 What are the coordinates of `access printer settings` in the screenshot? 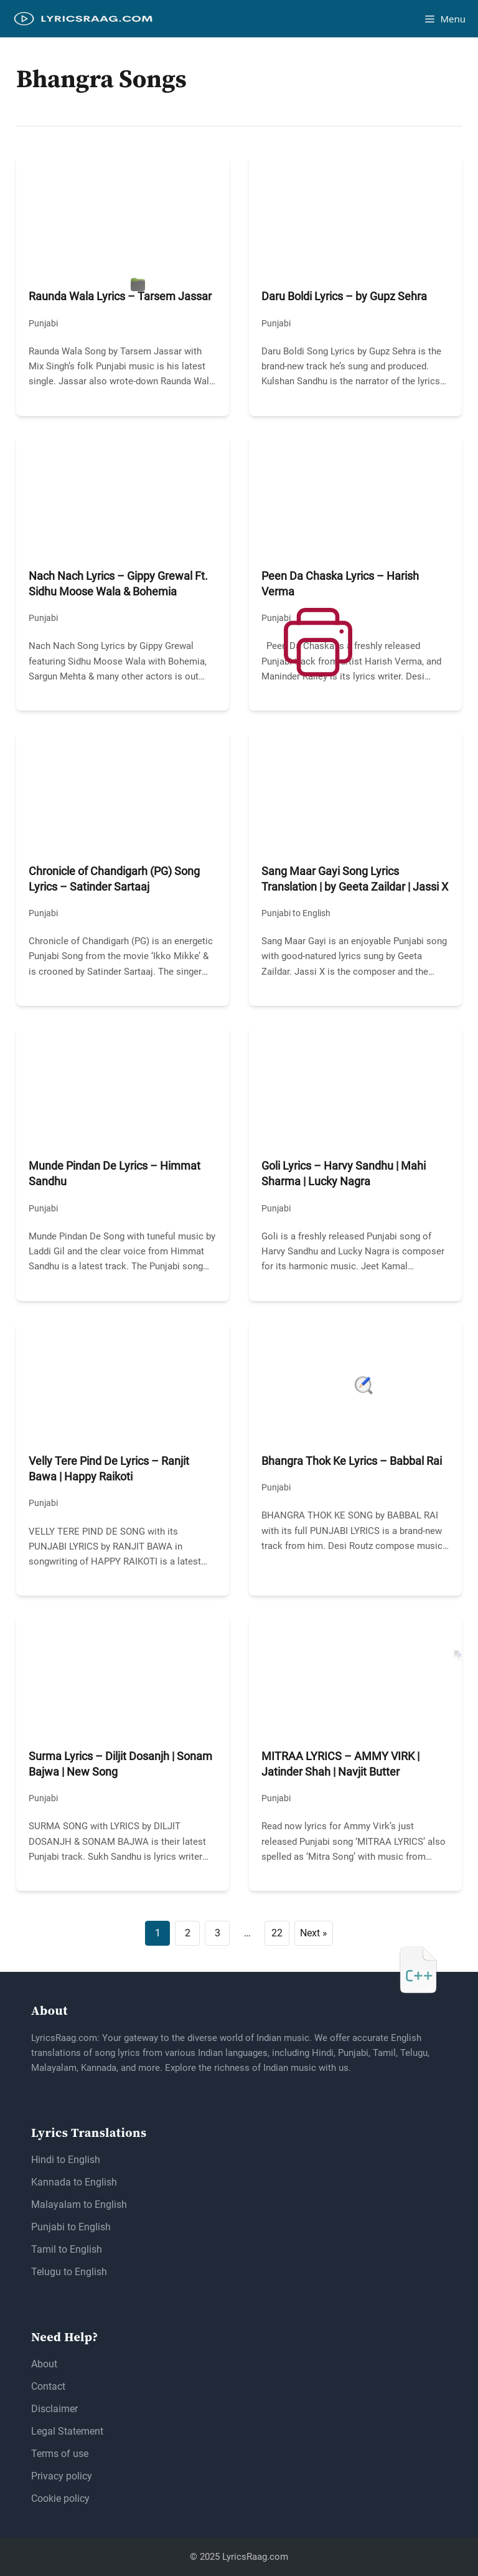 It's located at (318, 642).